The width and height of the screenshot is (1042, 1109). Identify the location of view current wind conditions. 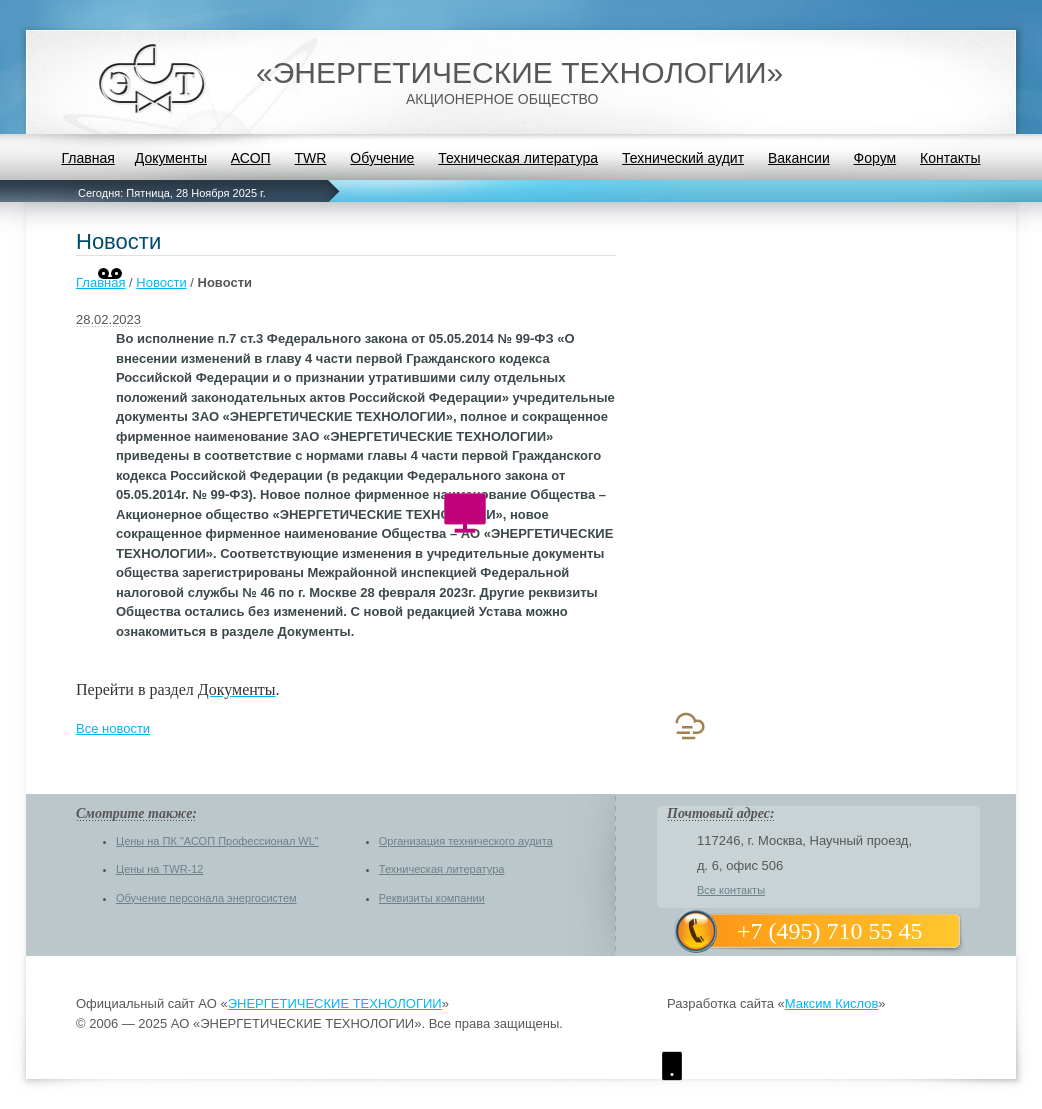
(690, 726).